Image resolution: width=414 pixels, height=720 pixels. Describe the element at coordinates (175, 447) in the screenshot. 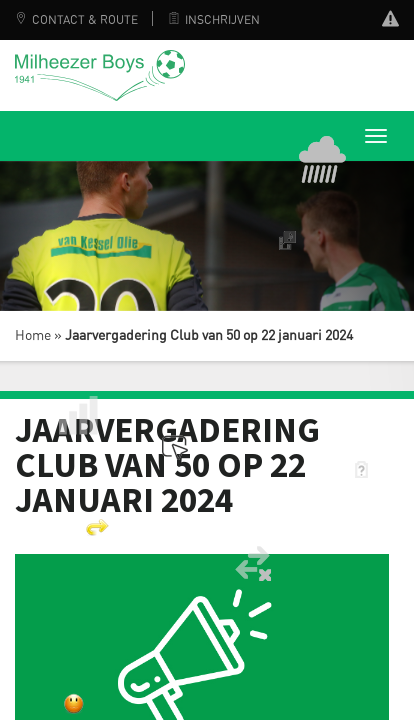

I see `access pointer and cursor accessibility settings` at that location.